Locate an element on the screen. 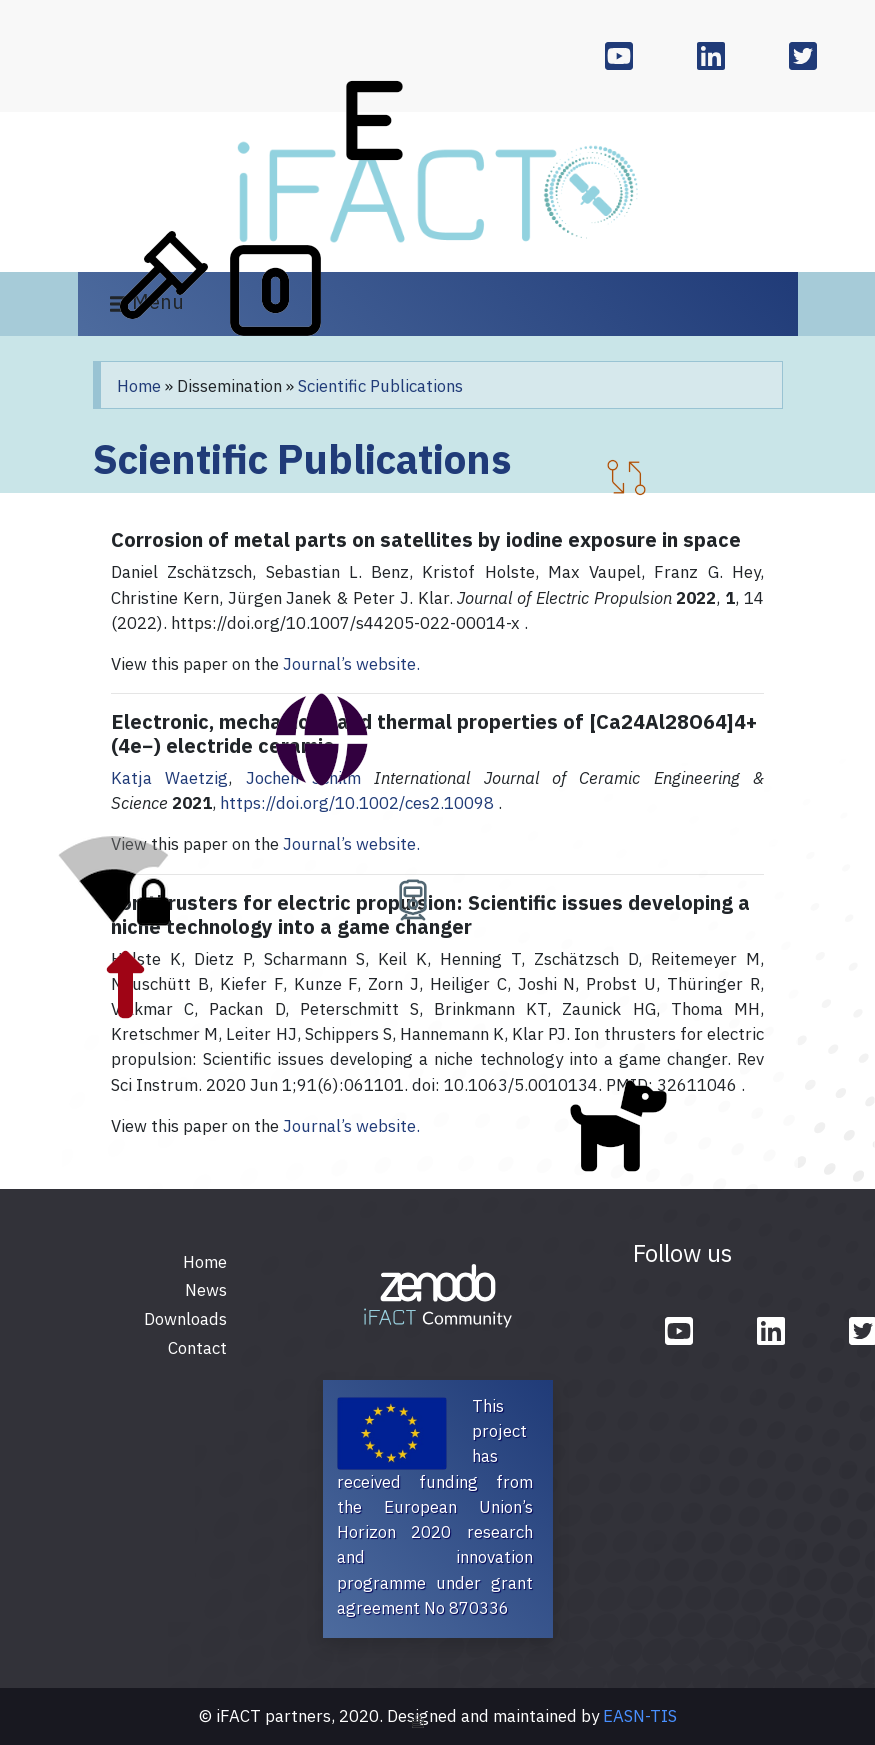 This screenshot has width=875, height=1745. indicates a secure or encrypted connection is located at coordinates (418, 1722).